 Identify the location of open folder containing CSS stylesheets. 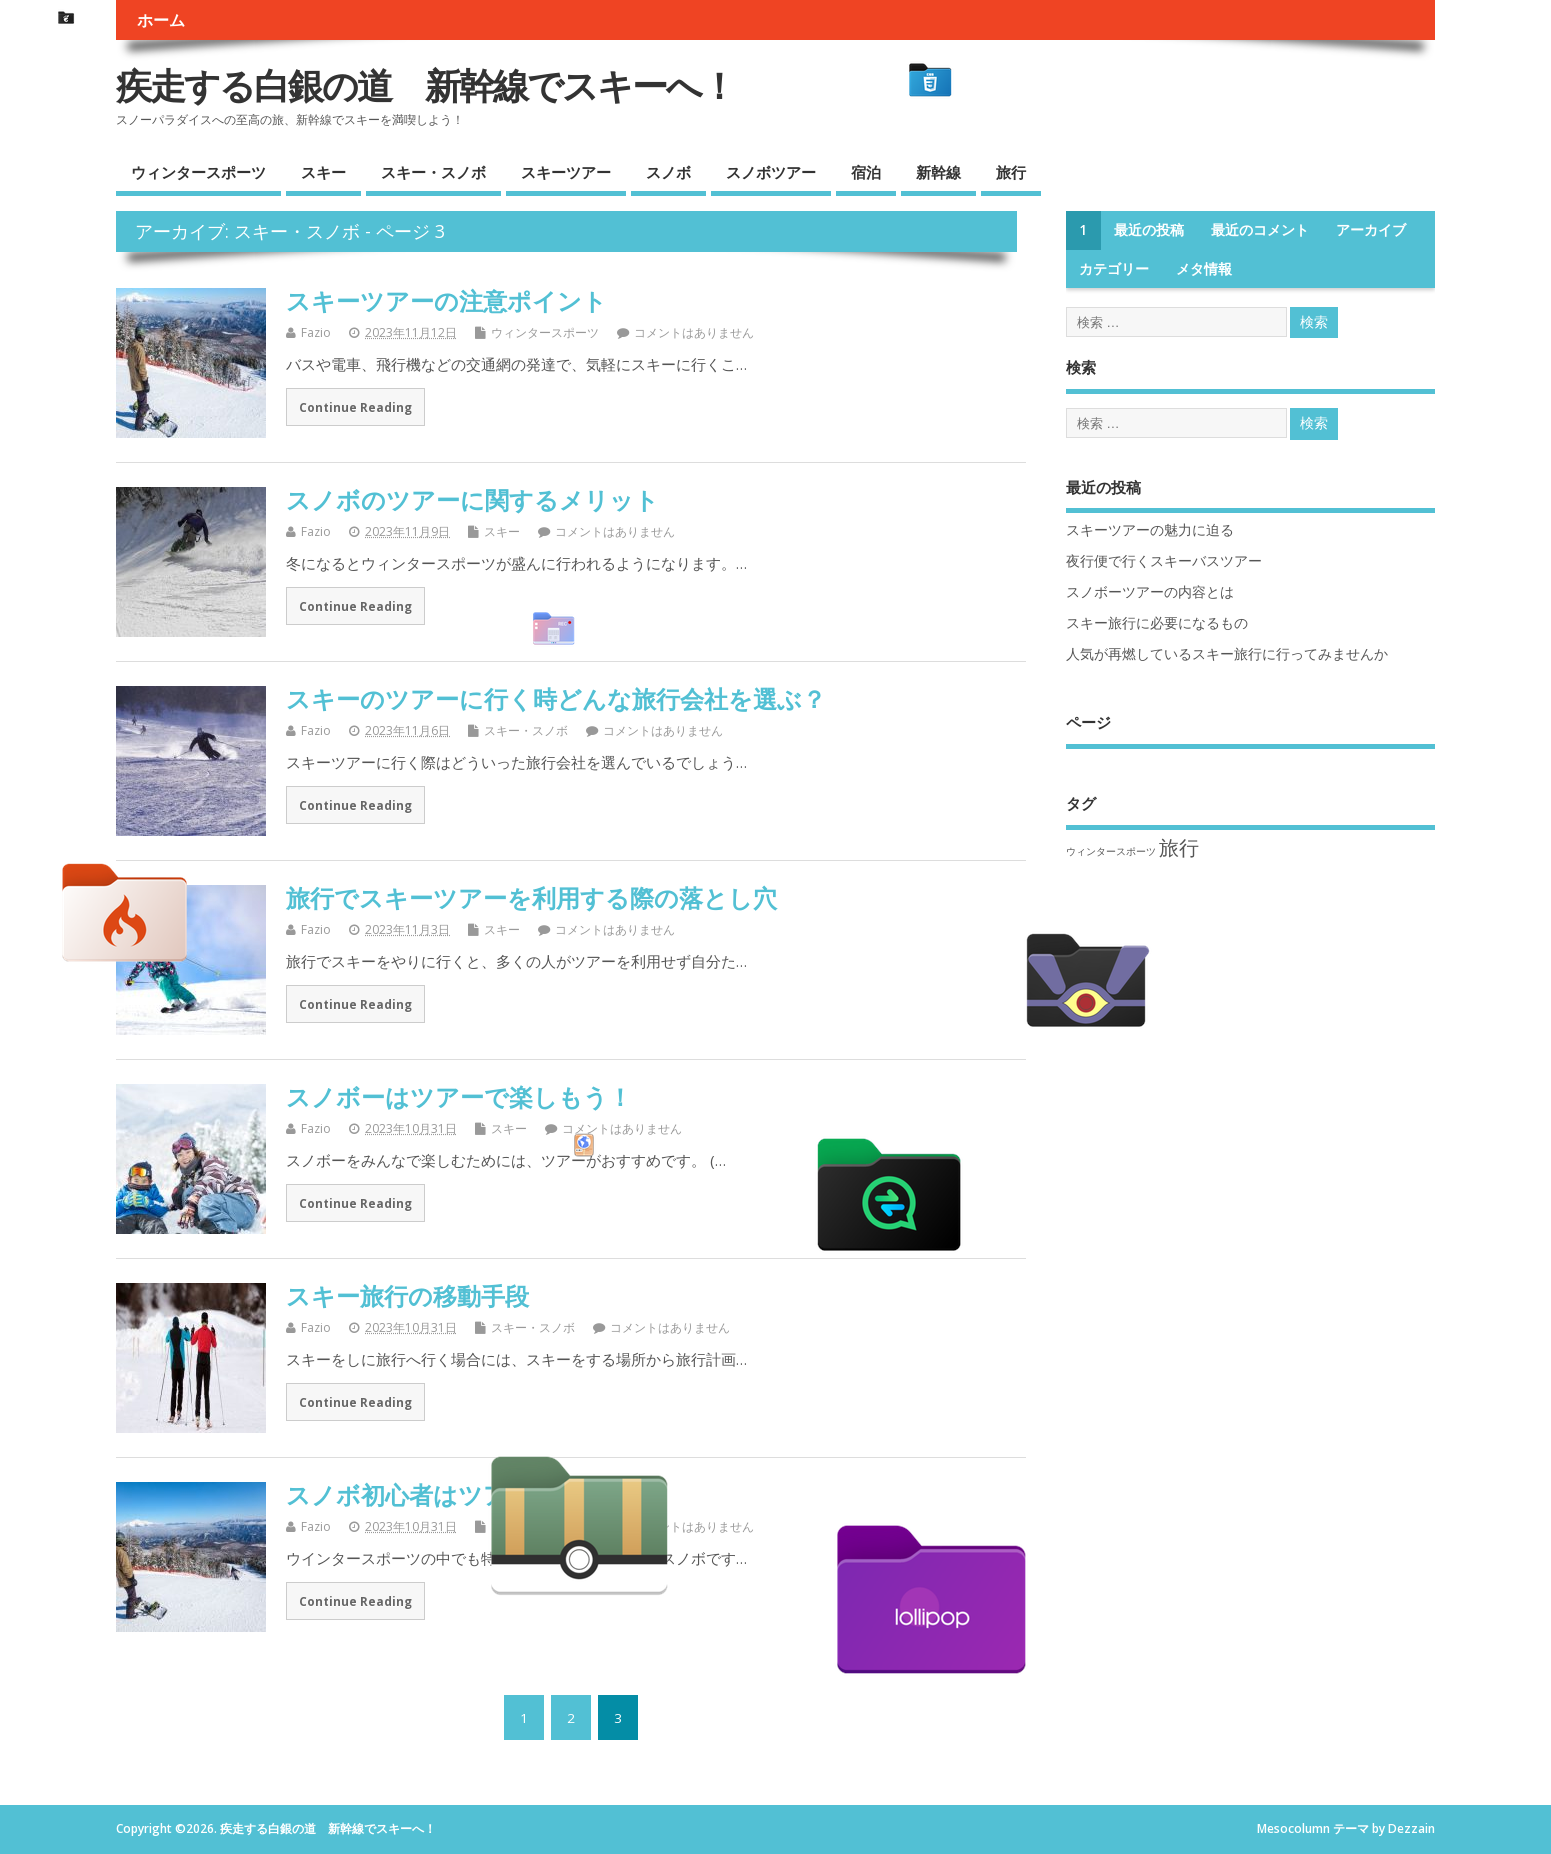
(930, 81).